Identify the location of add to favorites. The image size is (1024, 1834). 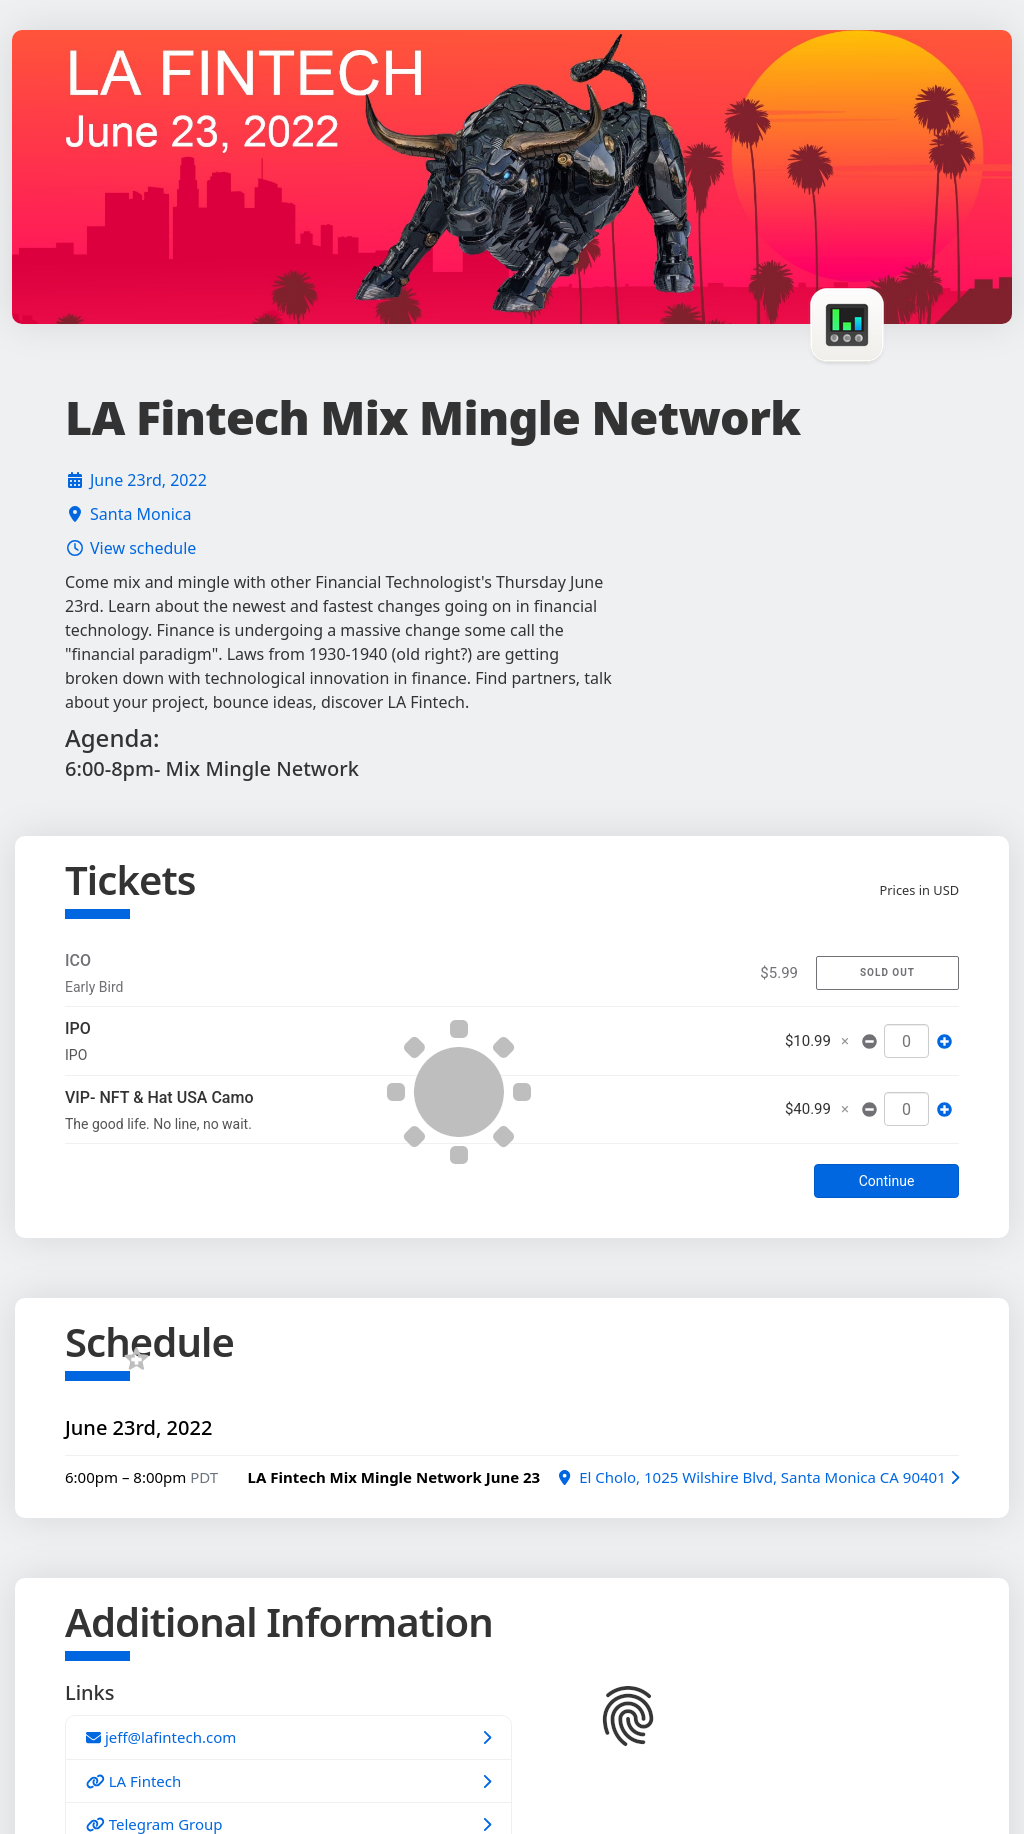
(136, 1359).